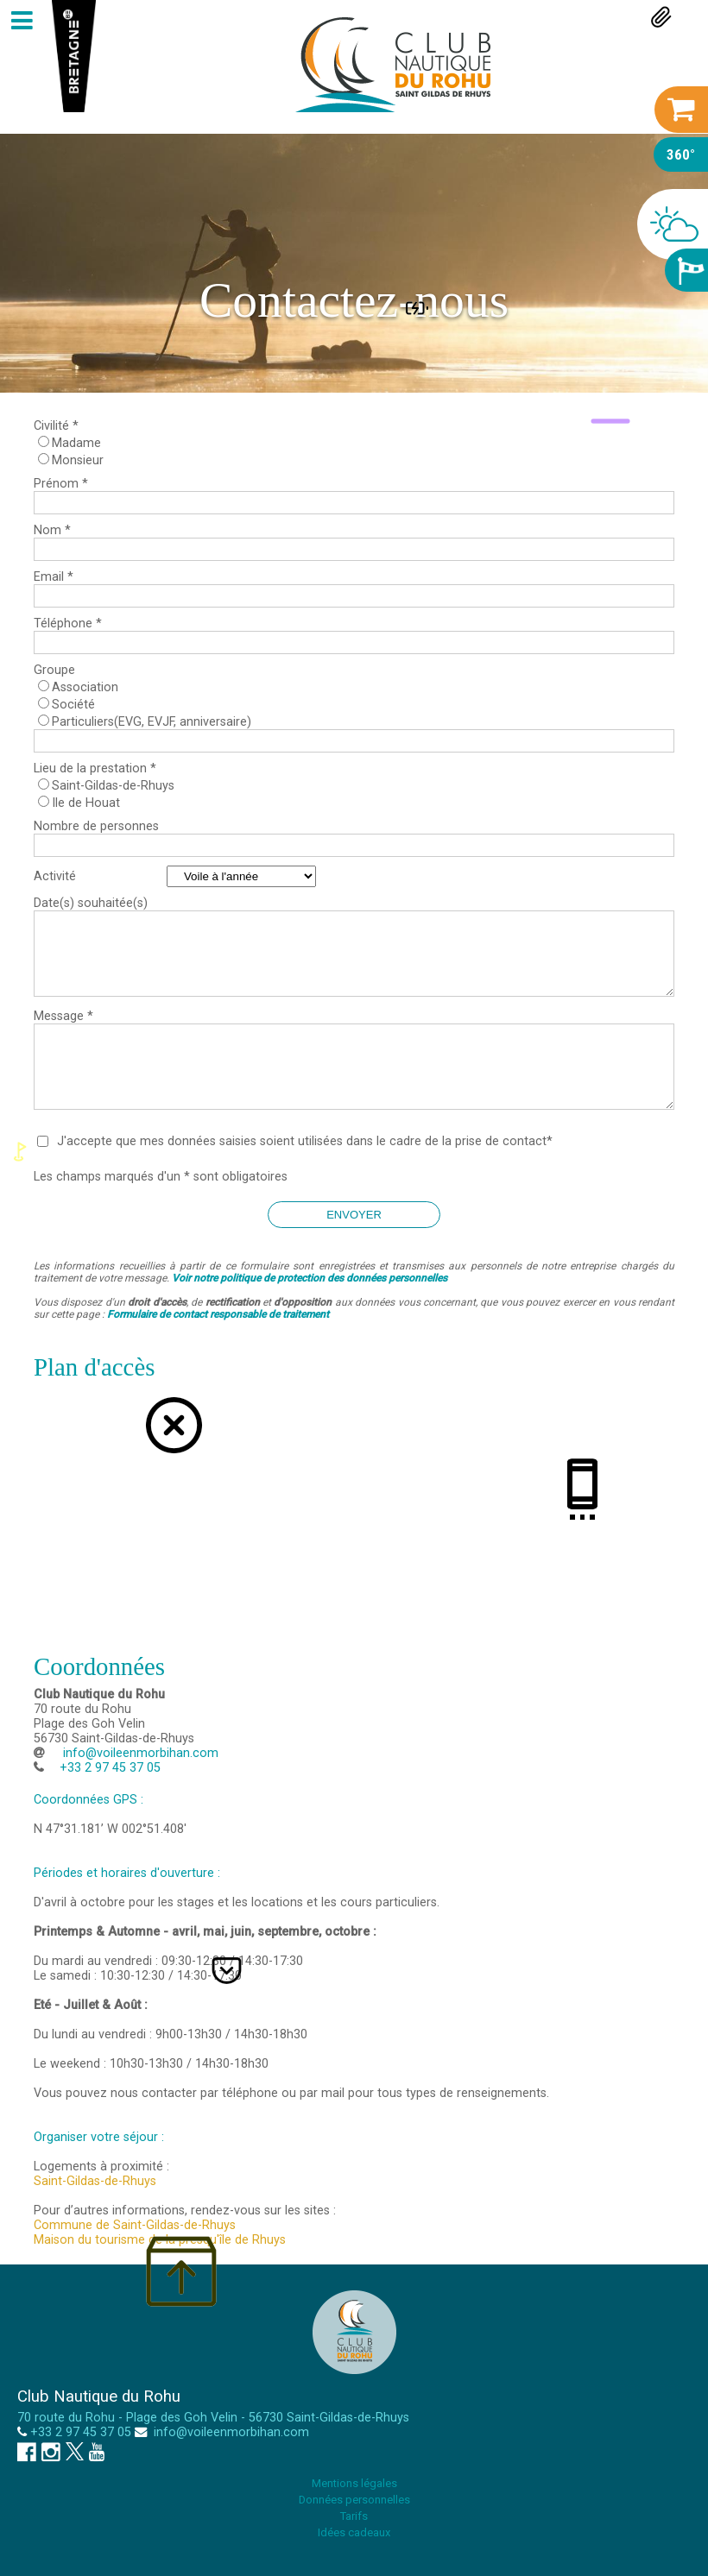  Describe the element at coordinates (174, 1425) in the screenshot. I see `close or dismiss a dialog` at that location.